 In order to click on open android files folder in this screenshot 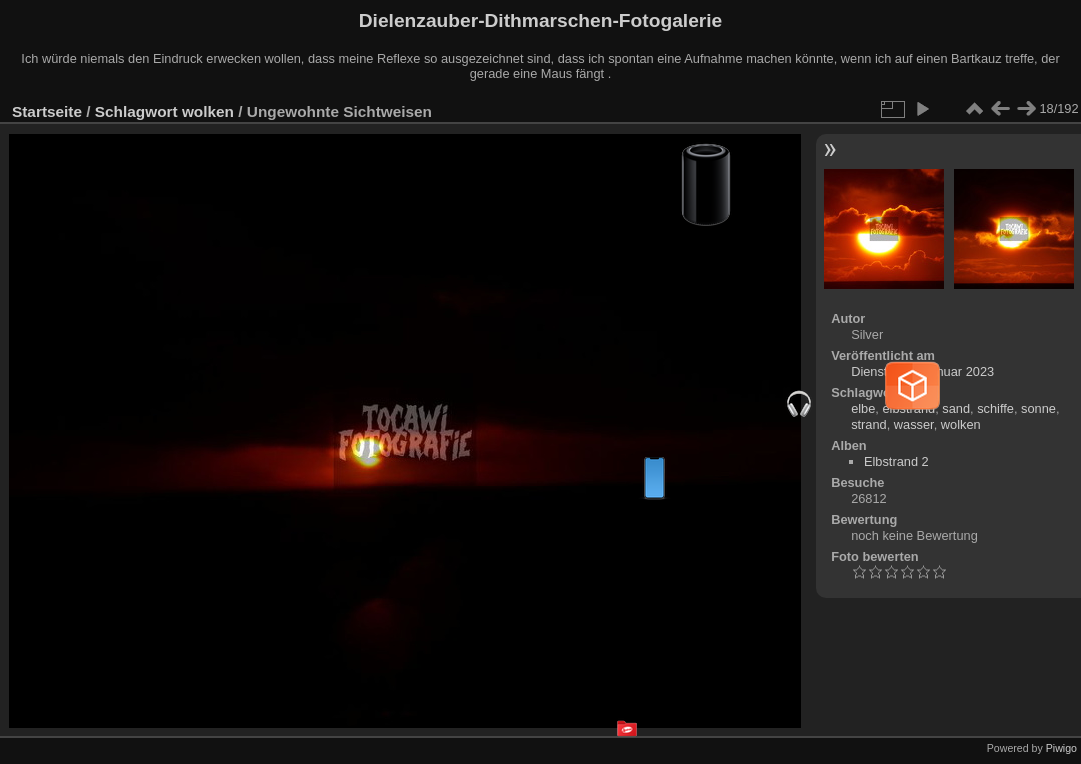, I will do `click(627, 729)`.